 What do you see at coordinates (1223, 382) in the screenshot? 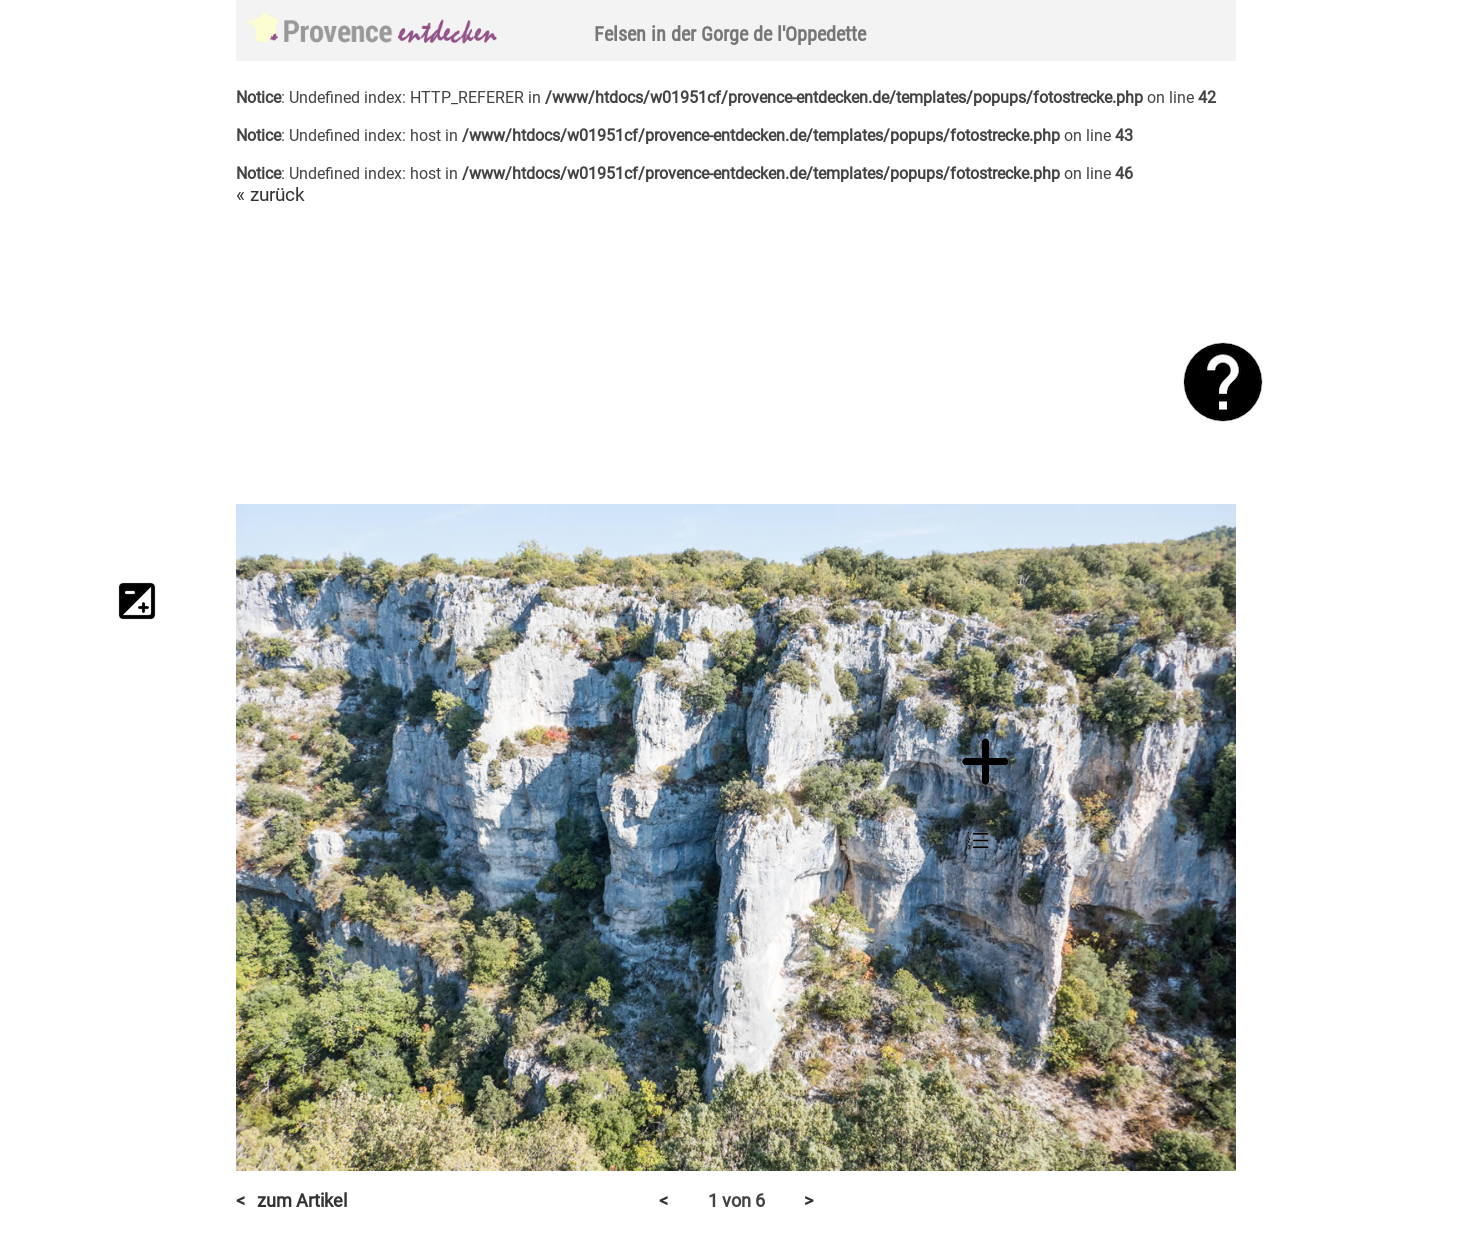
I see `access help or support information` at bounding box center [1223, 382].